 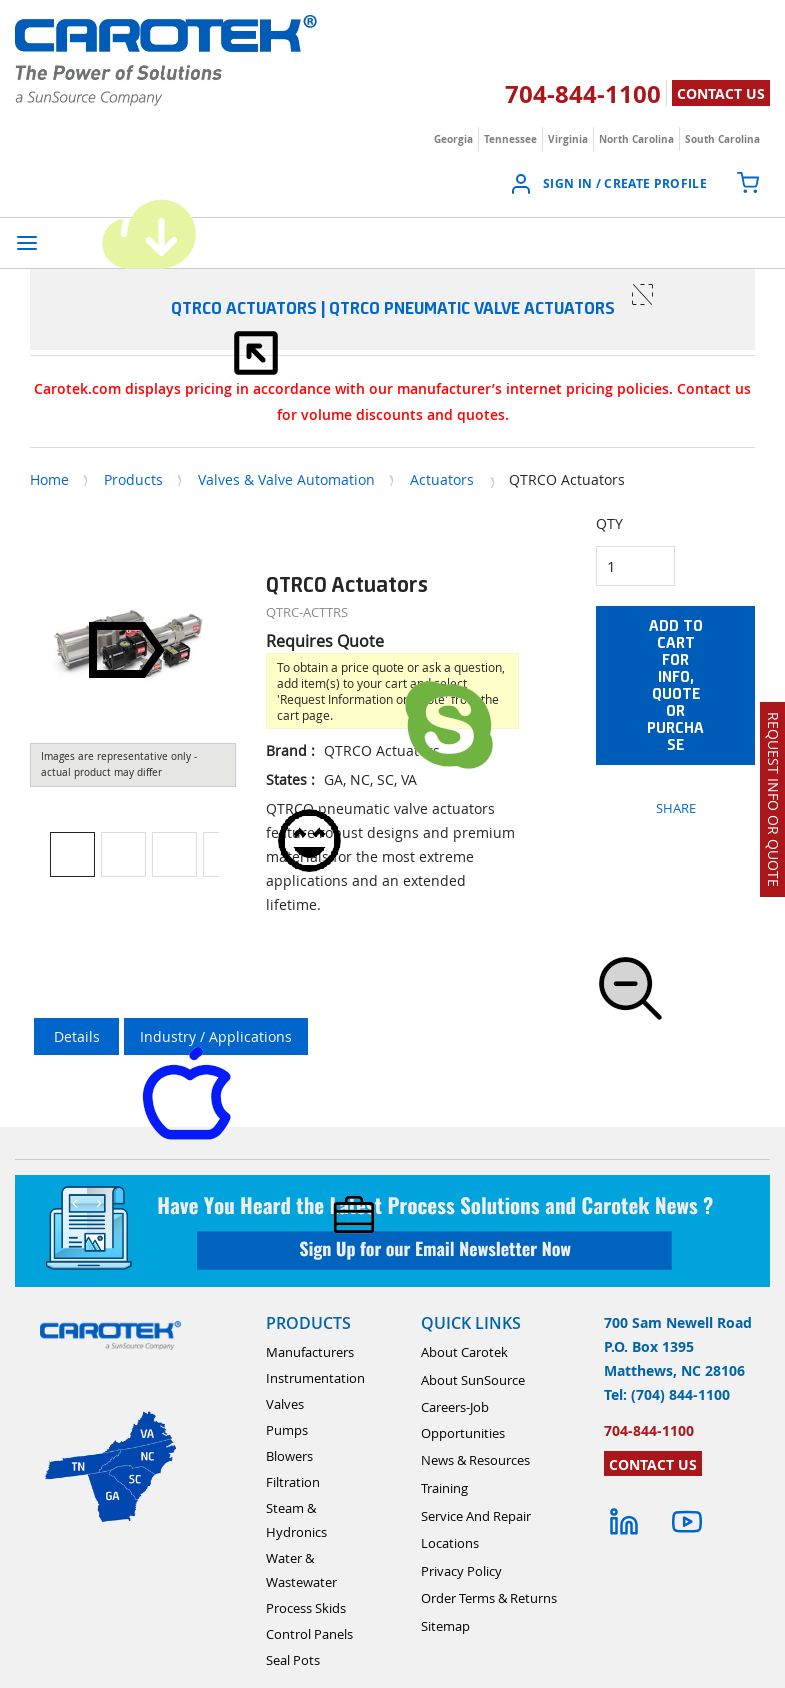 I want to click on navigate to previous screen or section, so click(x=256, y=353).